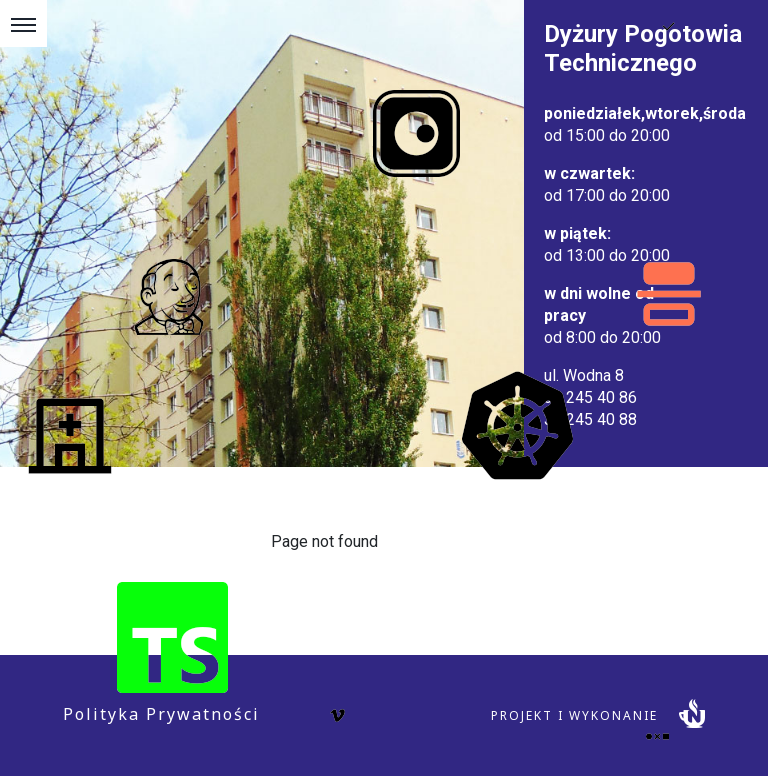 The image size is (768, 776). Describe the element at coordinates (669, 294) in the screenshot. I see `flip content vertically` at that location.